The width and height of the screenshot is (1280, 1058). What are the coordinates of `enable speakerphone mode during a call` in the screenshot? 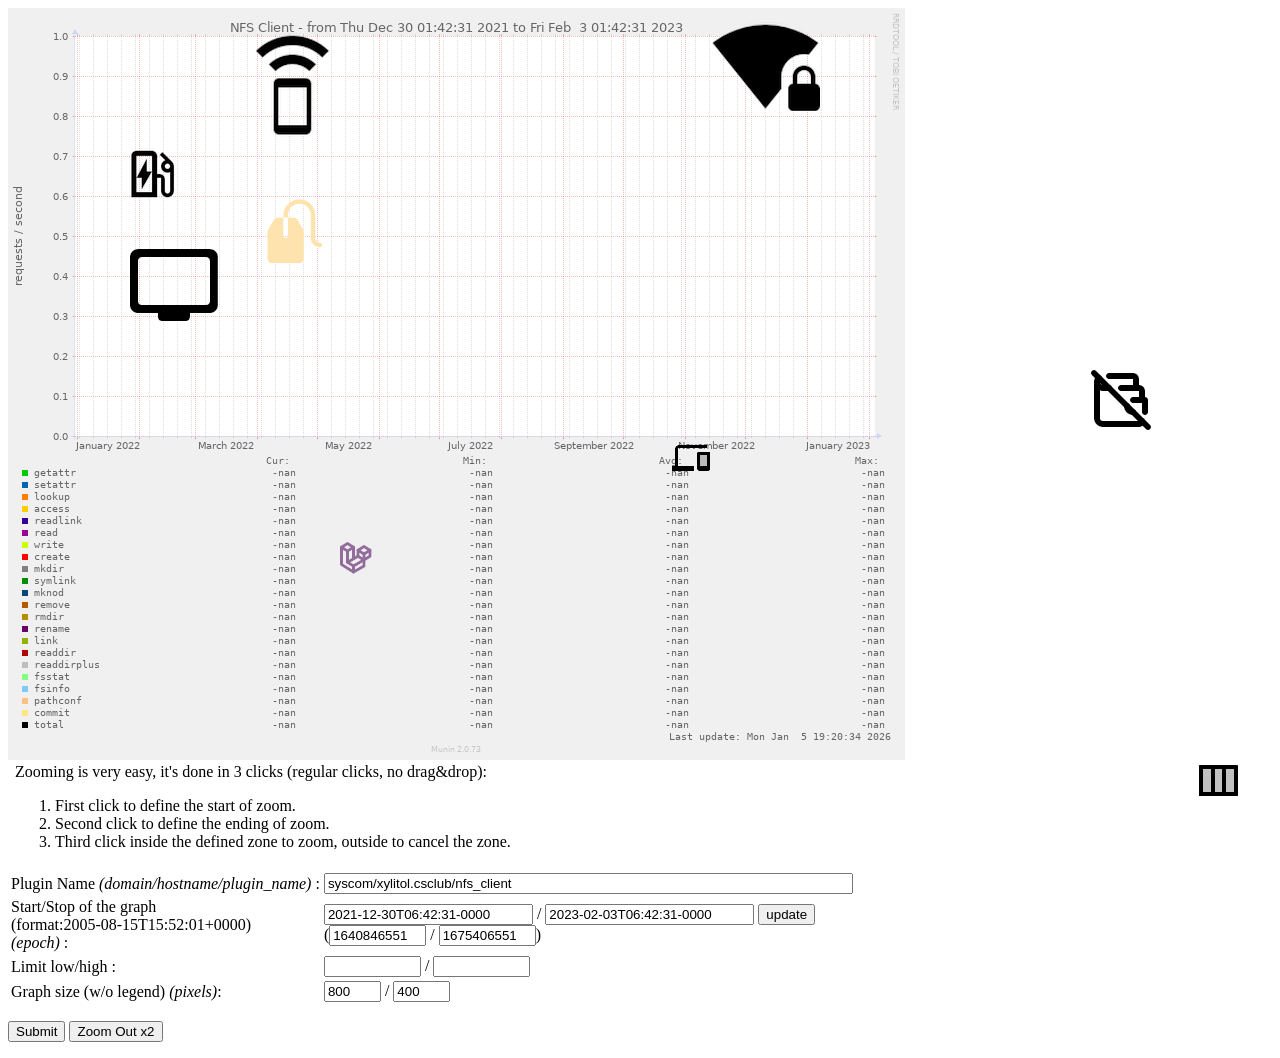 It's located at (292, 87).